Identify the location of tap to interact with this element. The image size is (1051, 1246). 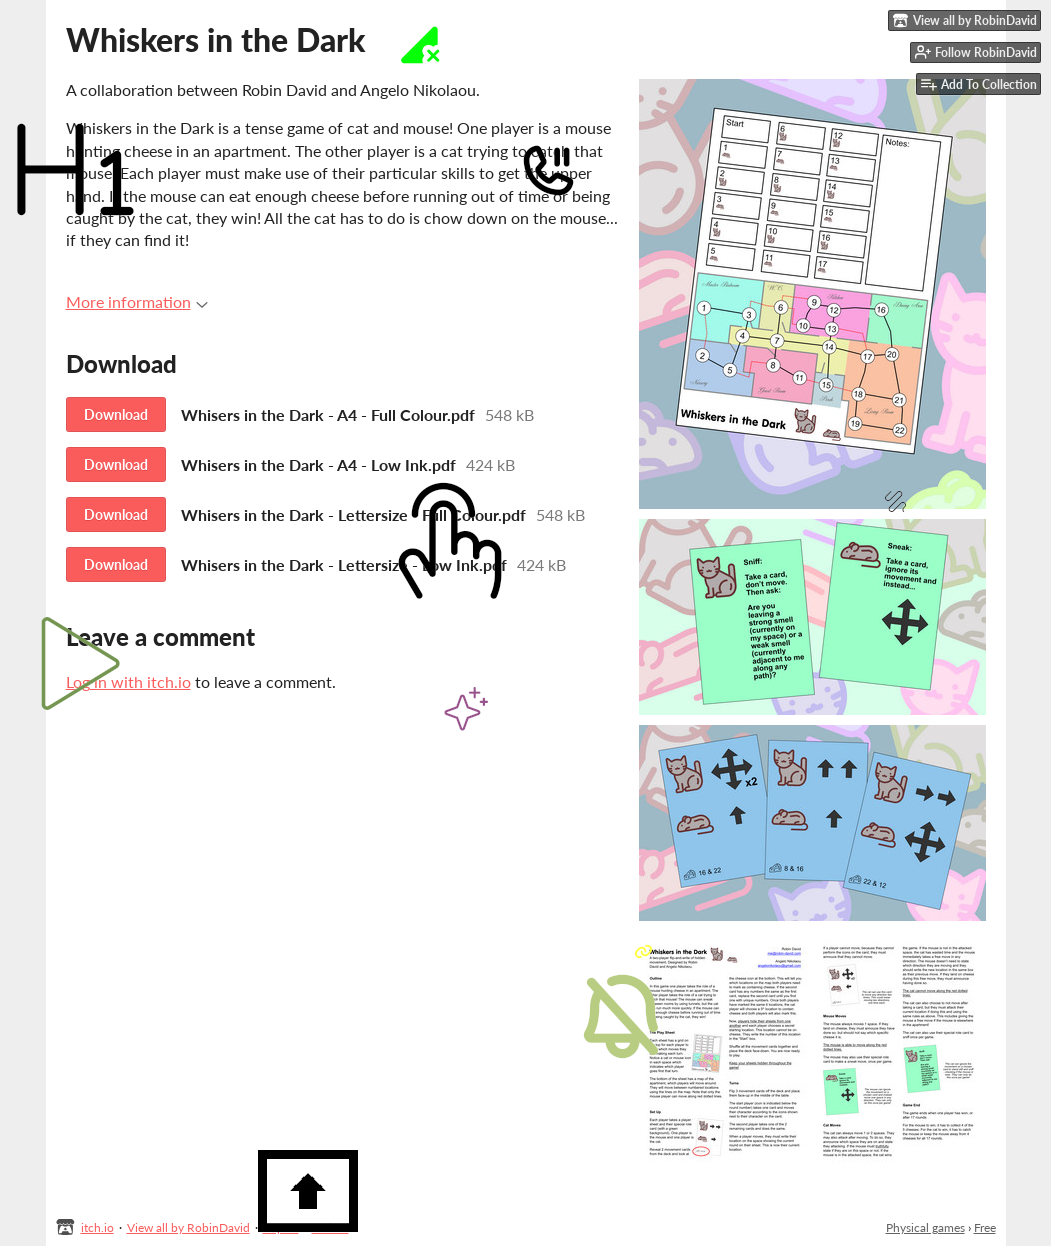
(450, 543).